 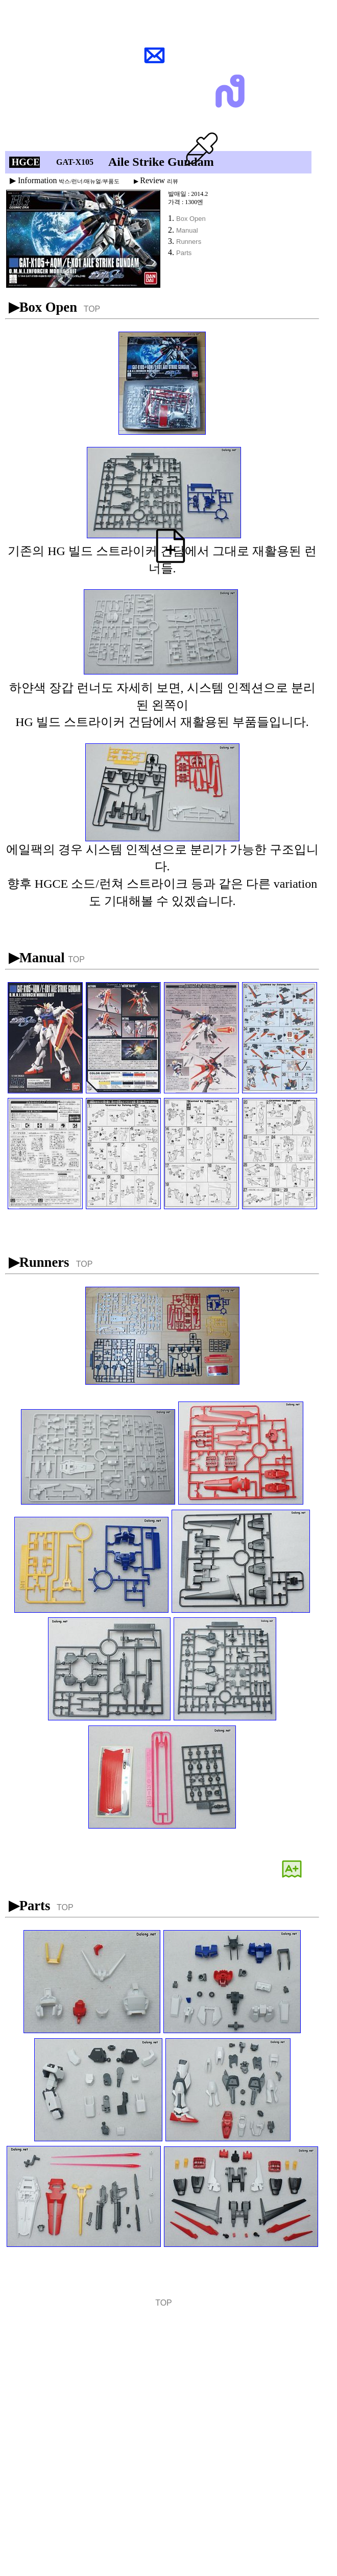 I want to click on create a new file, so click(x=171, y=546).